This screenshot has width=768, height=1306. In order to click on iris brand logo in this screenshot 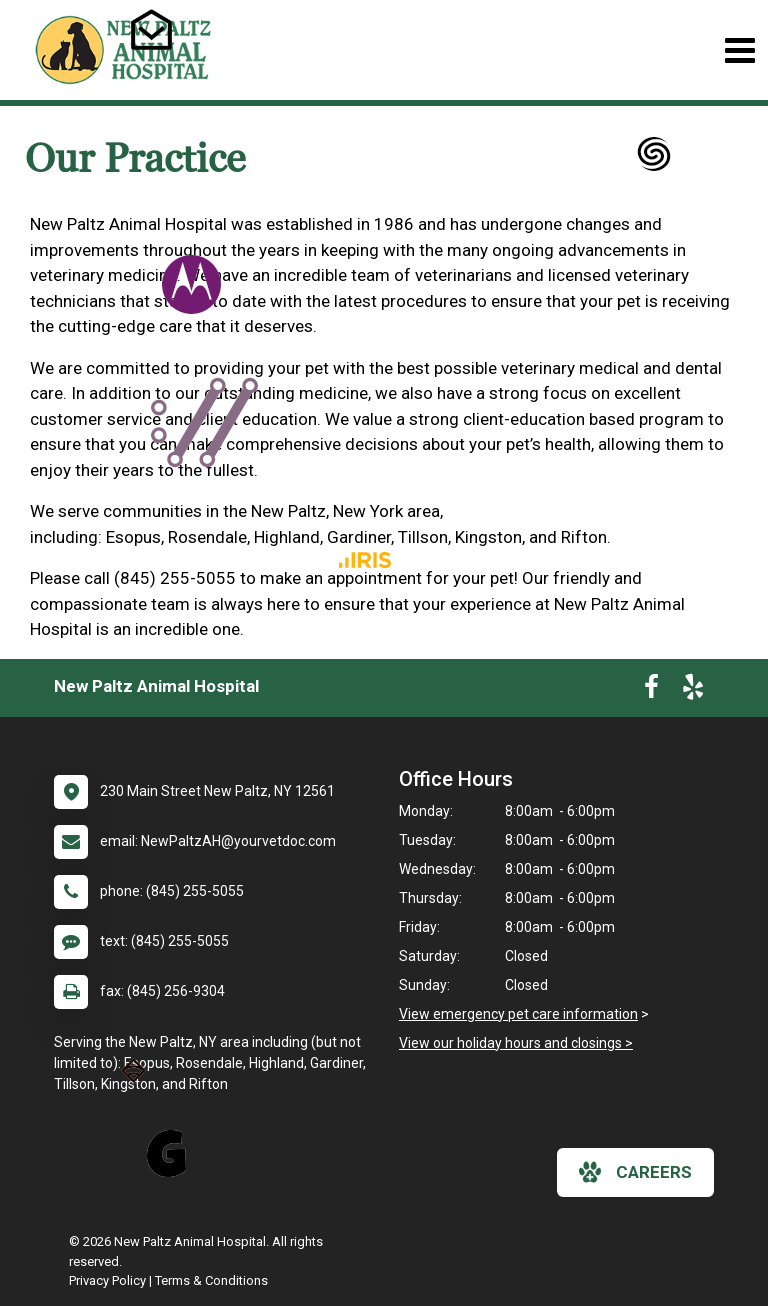, I will do `click(365, 560)`.